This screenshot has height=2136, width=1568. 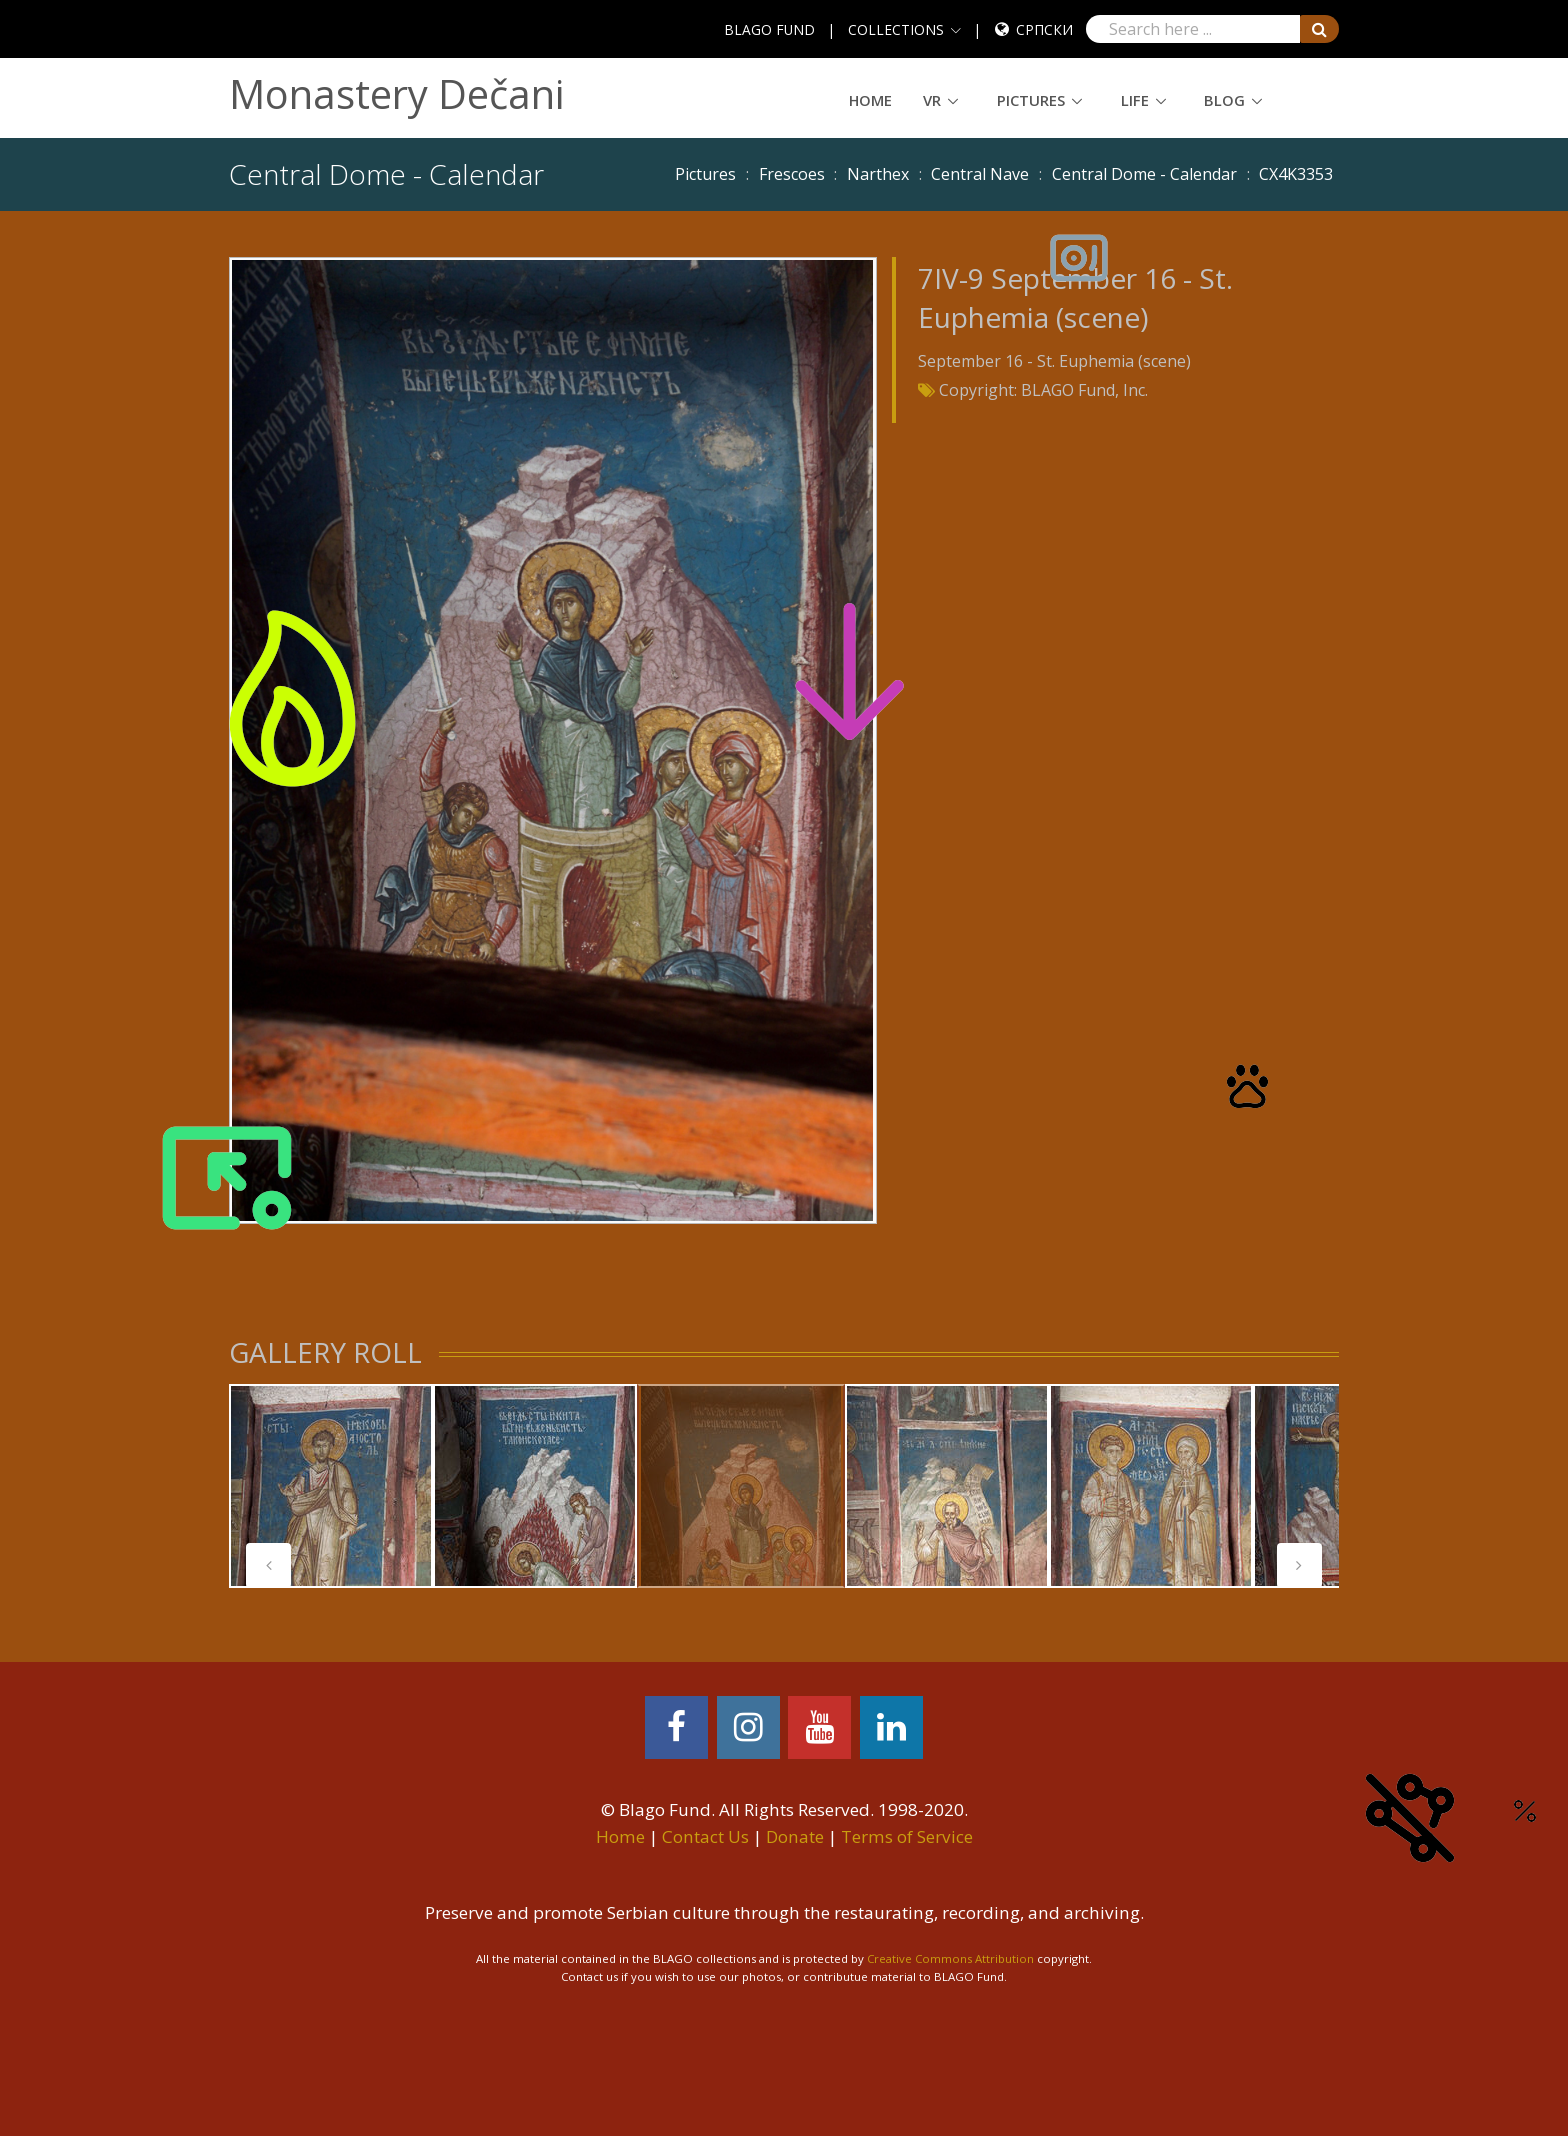 What do you see at coordinates (1525, 1811) in the screenshot?
I see `apply or view a discount` at bounding box center [1525, 1811].